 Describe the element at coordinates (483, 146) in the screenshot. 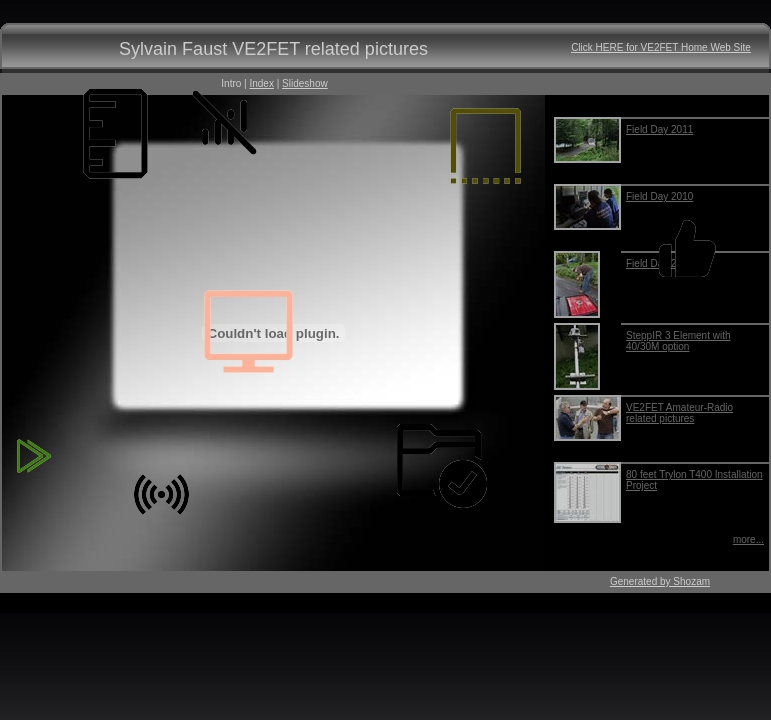

I see `insert a code snippet` at that location.